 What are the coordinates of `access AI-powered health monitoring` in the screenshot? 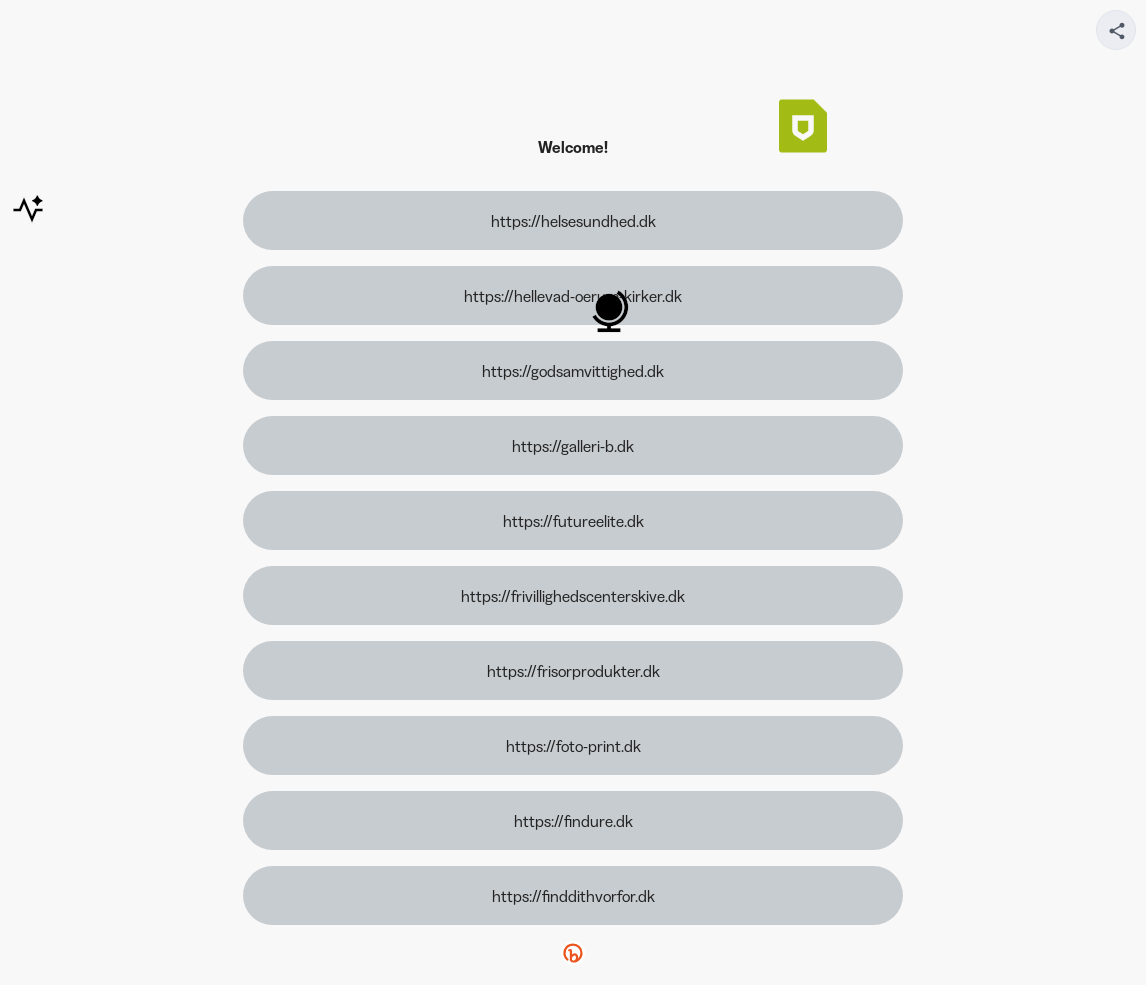 It's located at (28, 210).